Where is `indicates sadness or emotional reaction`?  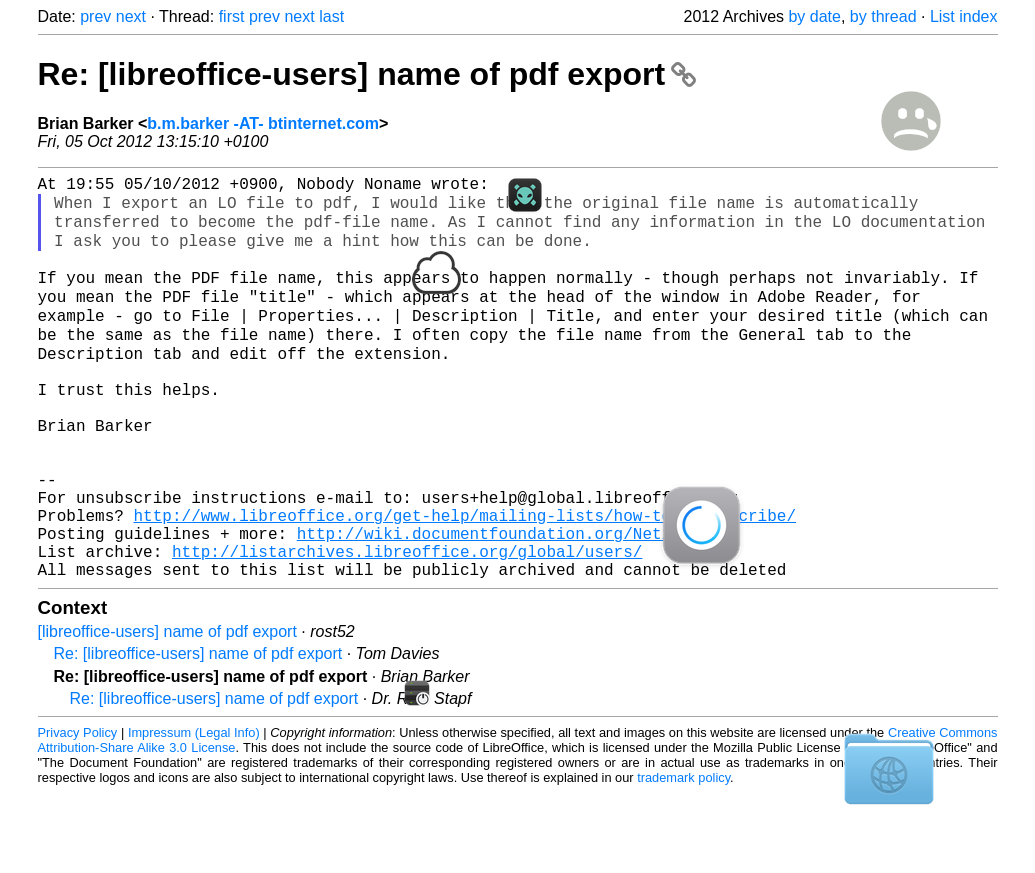
indicates sadness or emotional reaction is located at coordinates (911, 121).